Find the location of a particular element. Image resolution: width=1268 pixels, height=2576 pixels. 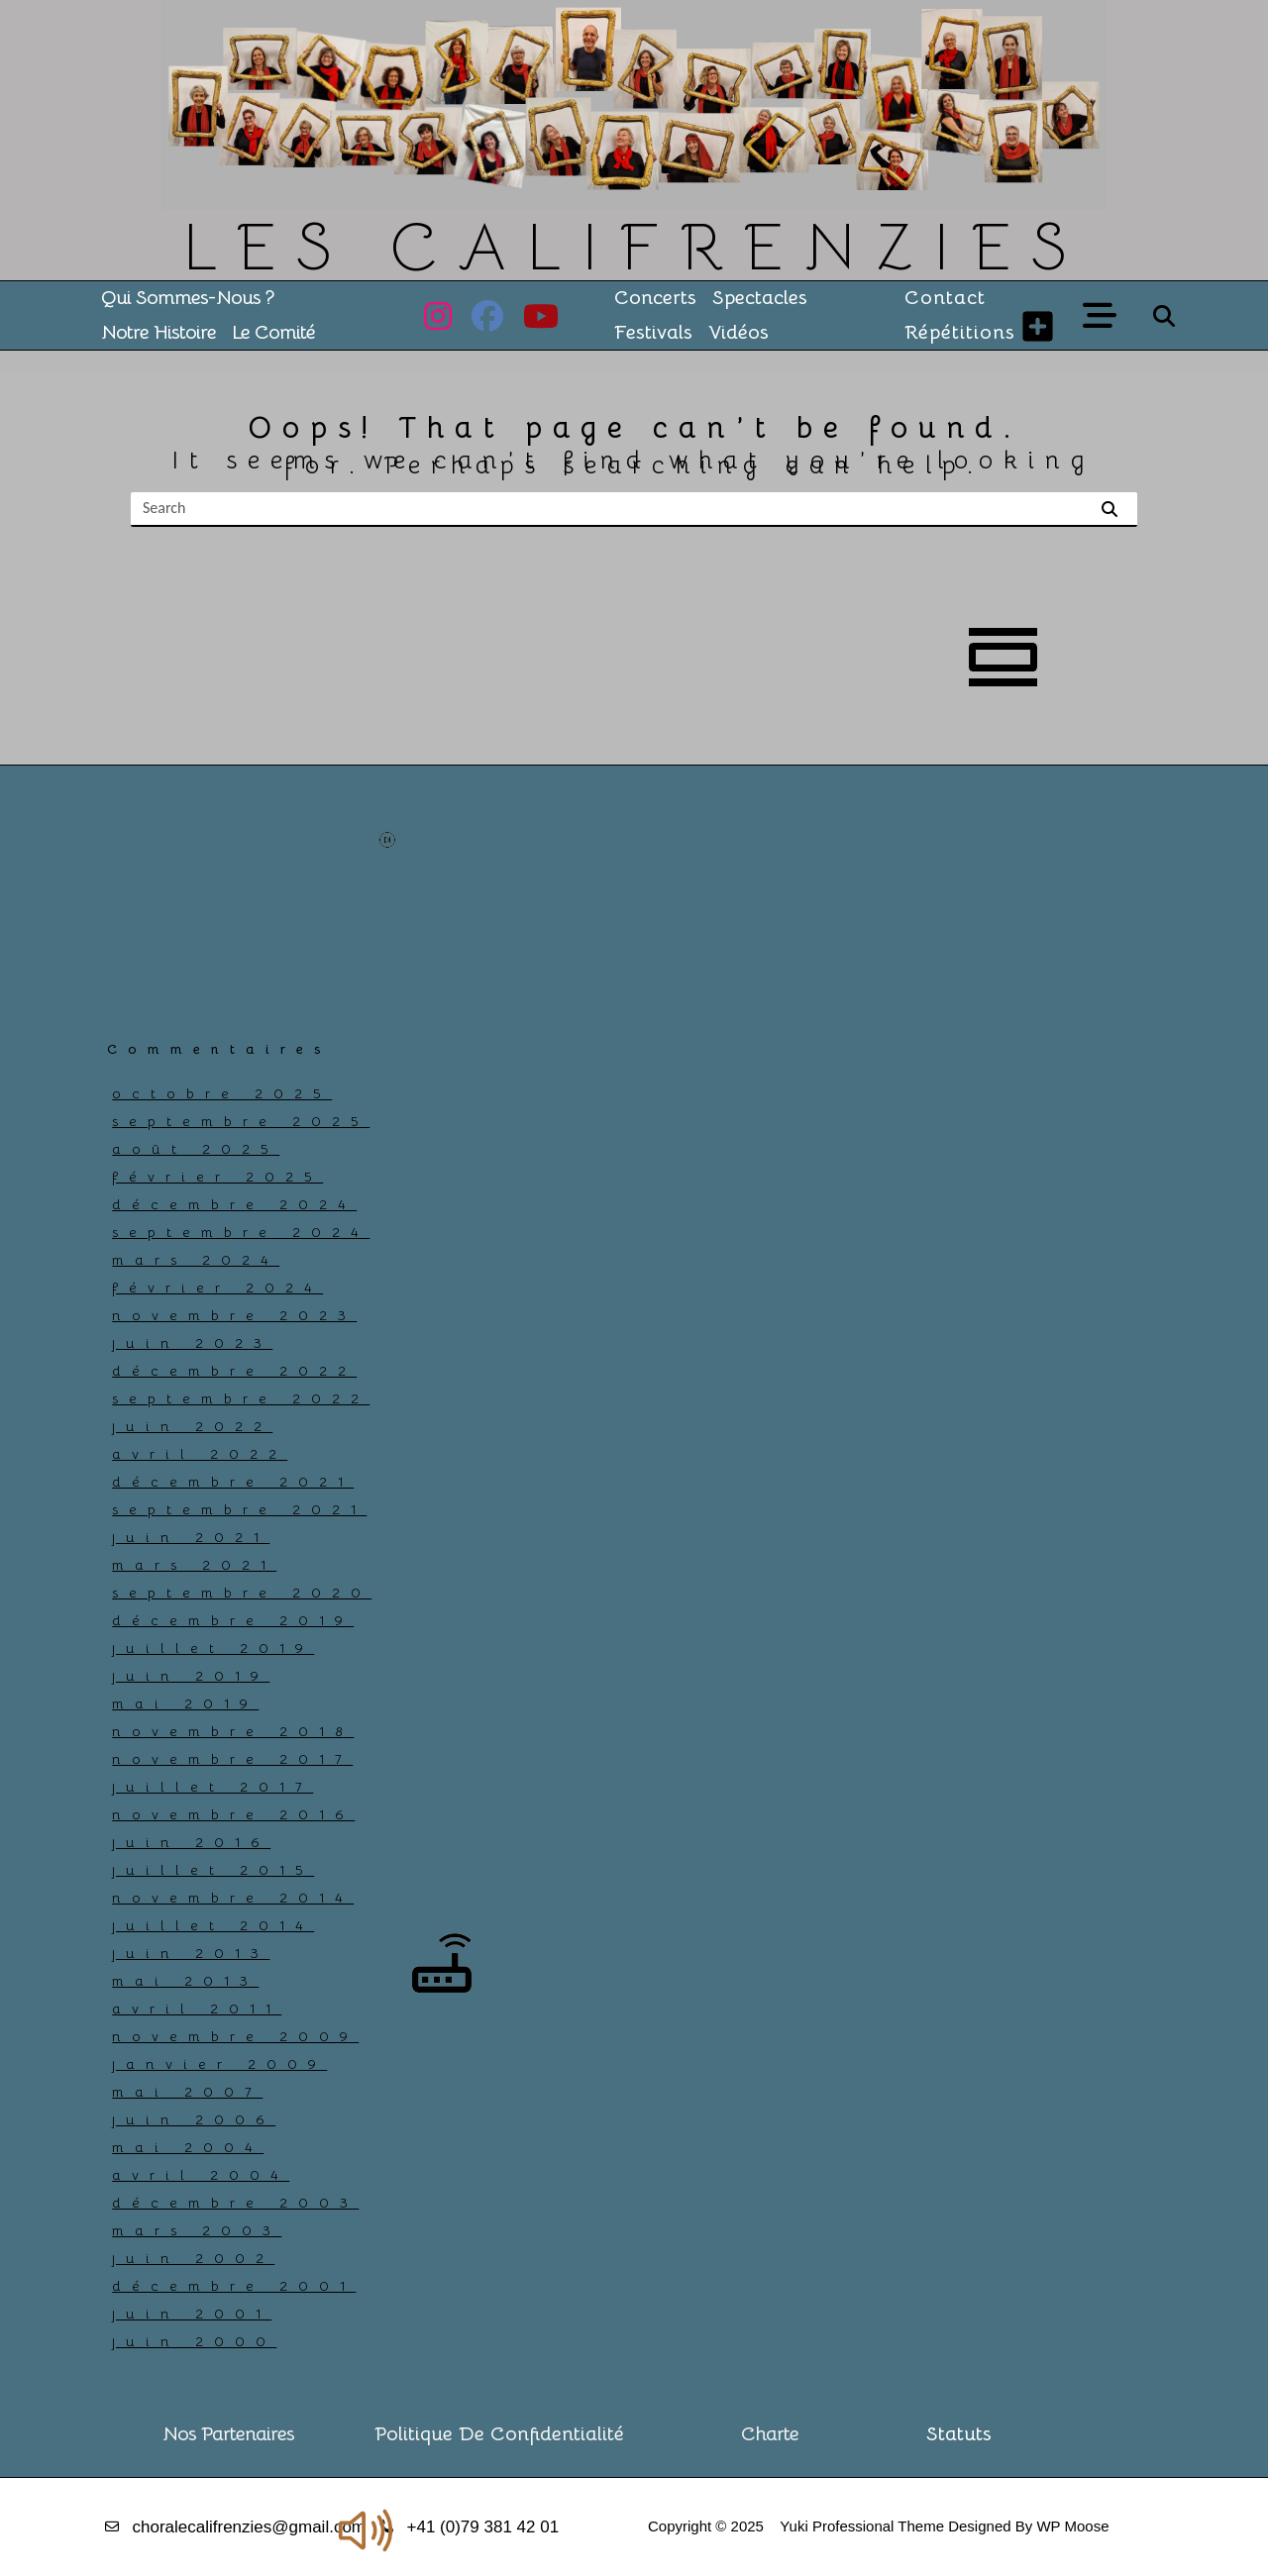

switch to day view in calendar is located at coordinates (1004, 657).